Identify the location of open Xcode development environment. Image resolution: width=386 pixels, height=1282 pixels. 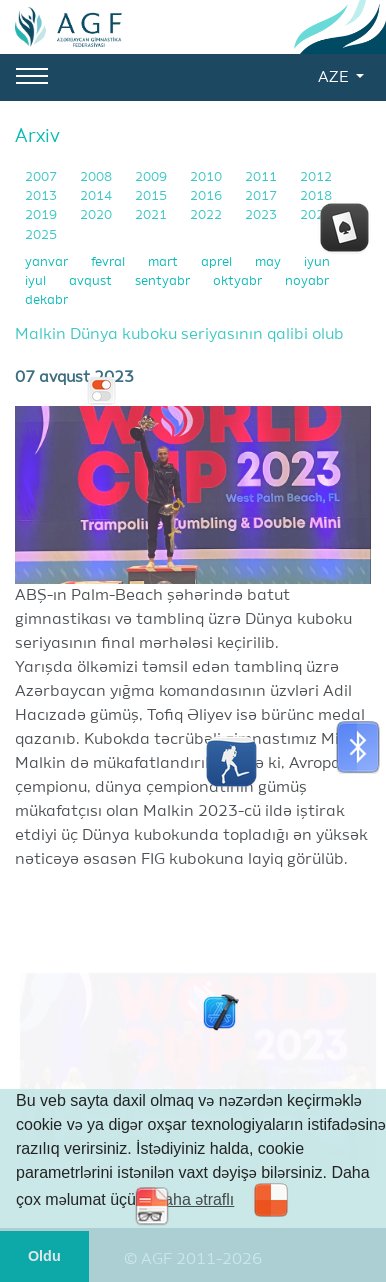
(219, 1012).